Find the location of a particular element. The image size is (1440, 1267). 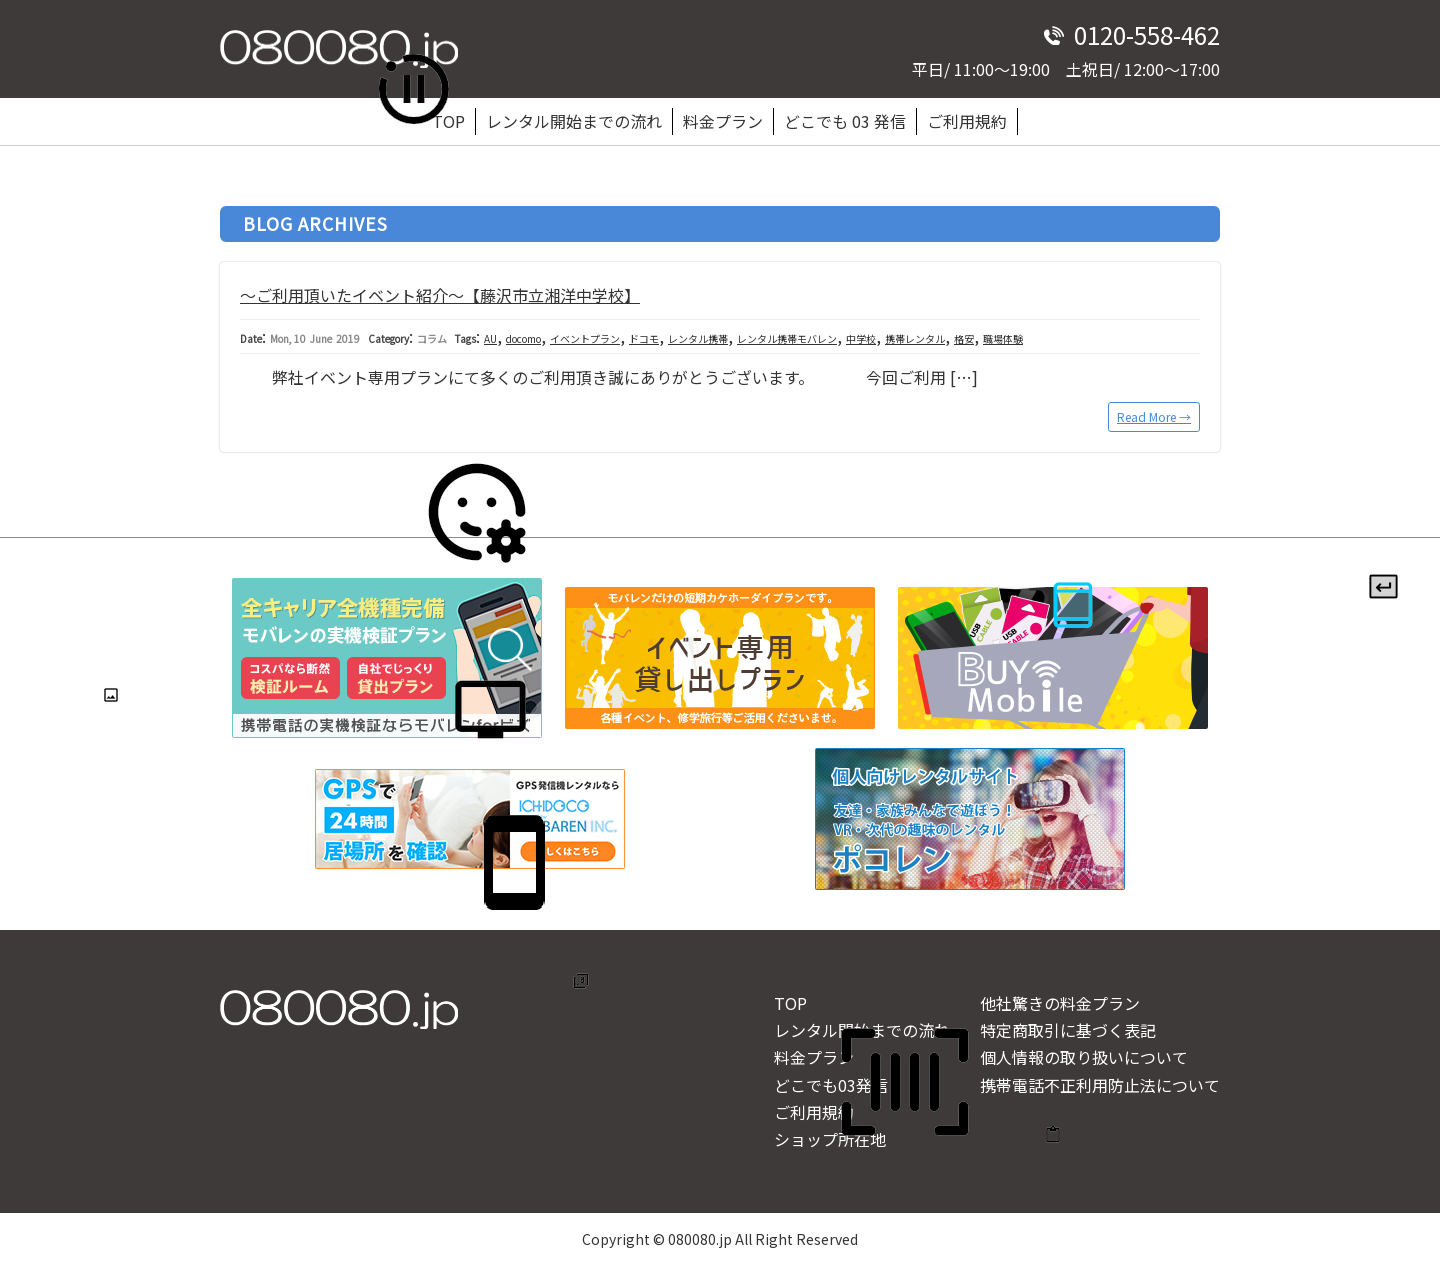

switch to tablet view or layout is located at coordinates (1073, 605).